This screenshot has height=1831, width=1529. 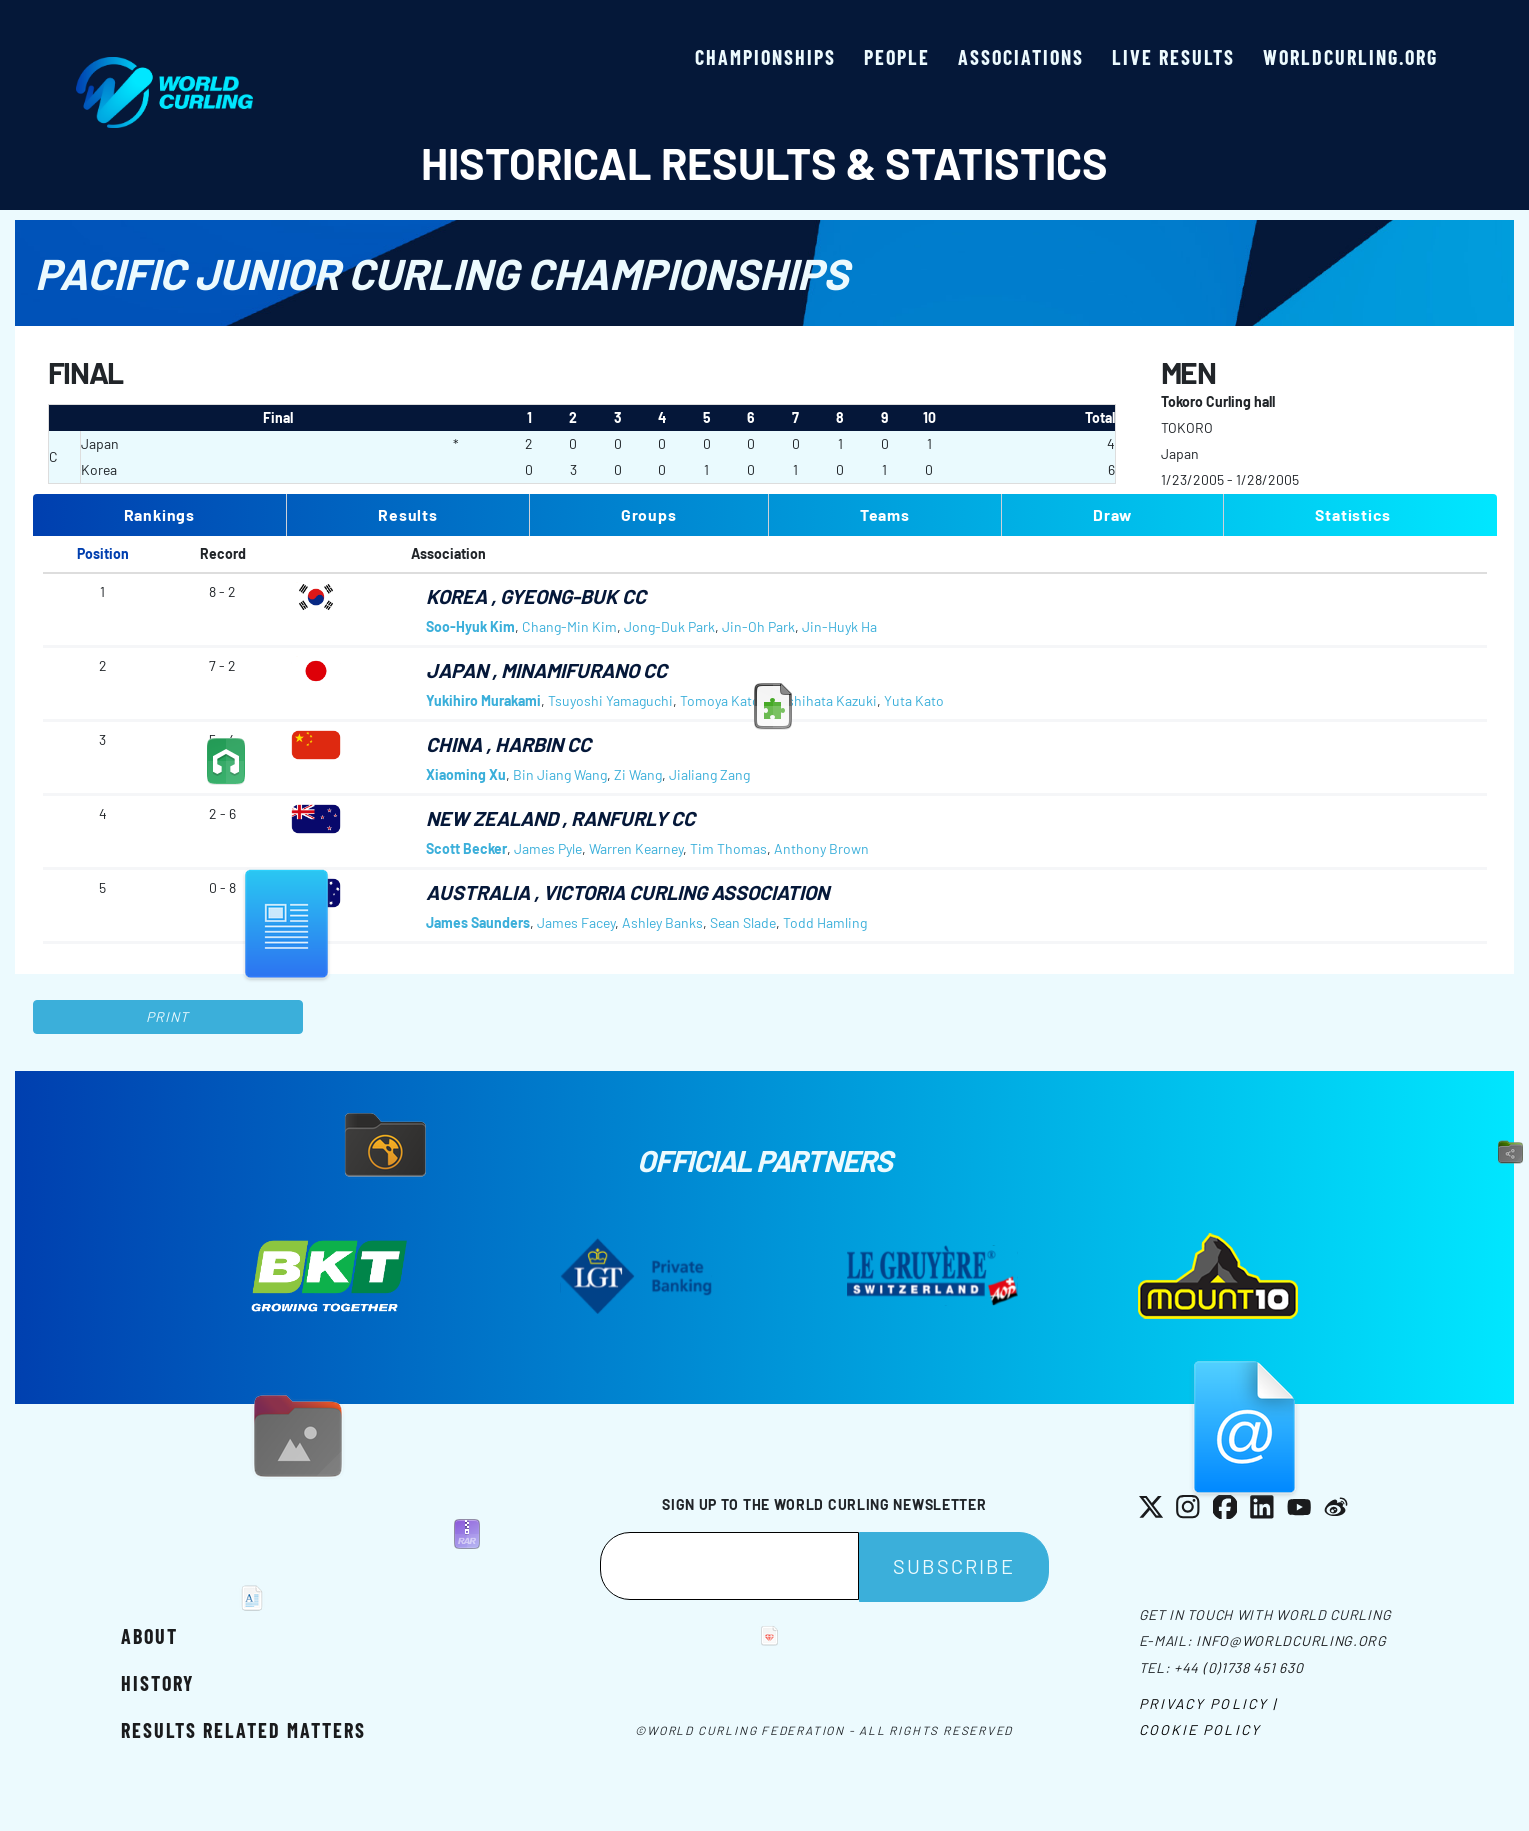 I want to click on access your public shared folder, so click(x=1510, y=1151).